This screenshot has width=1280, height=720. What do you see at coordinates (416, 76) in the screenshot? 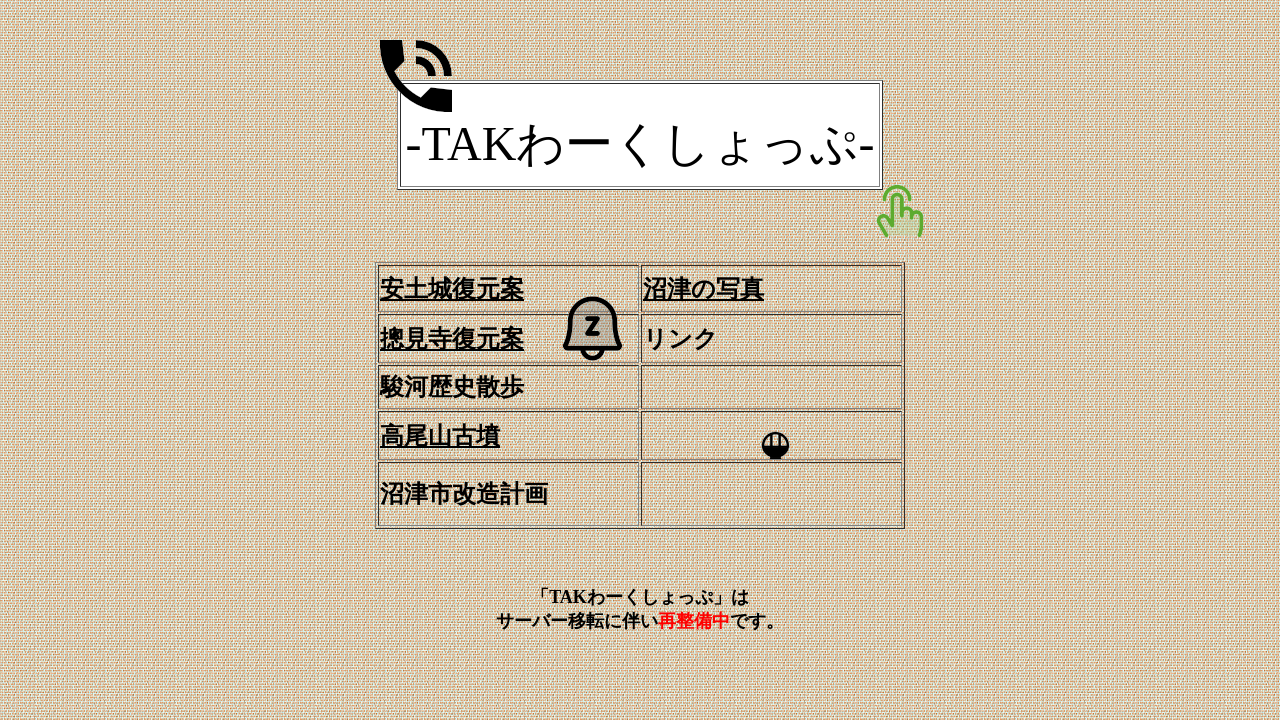
I see `indicates an active phone call in progress` at bounding box center [416, 76].